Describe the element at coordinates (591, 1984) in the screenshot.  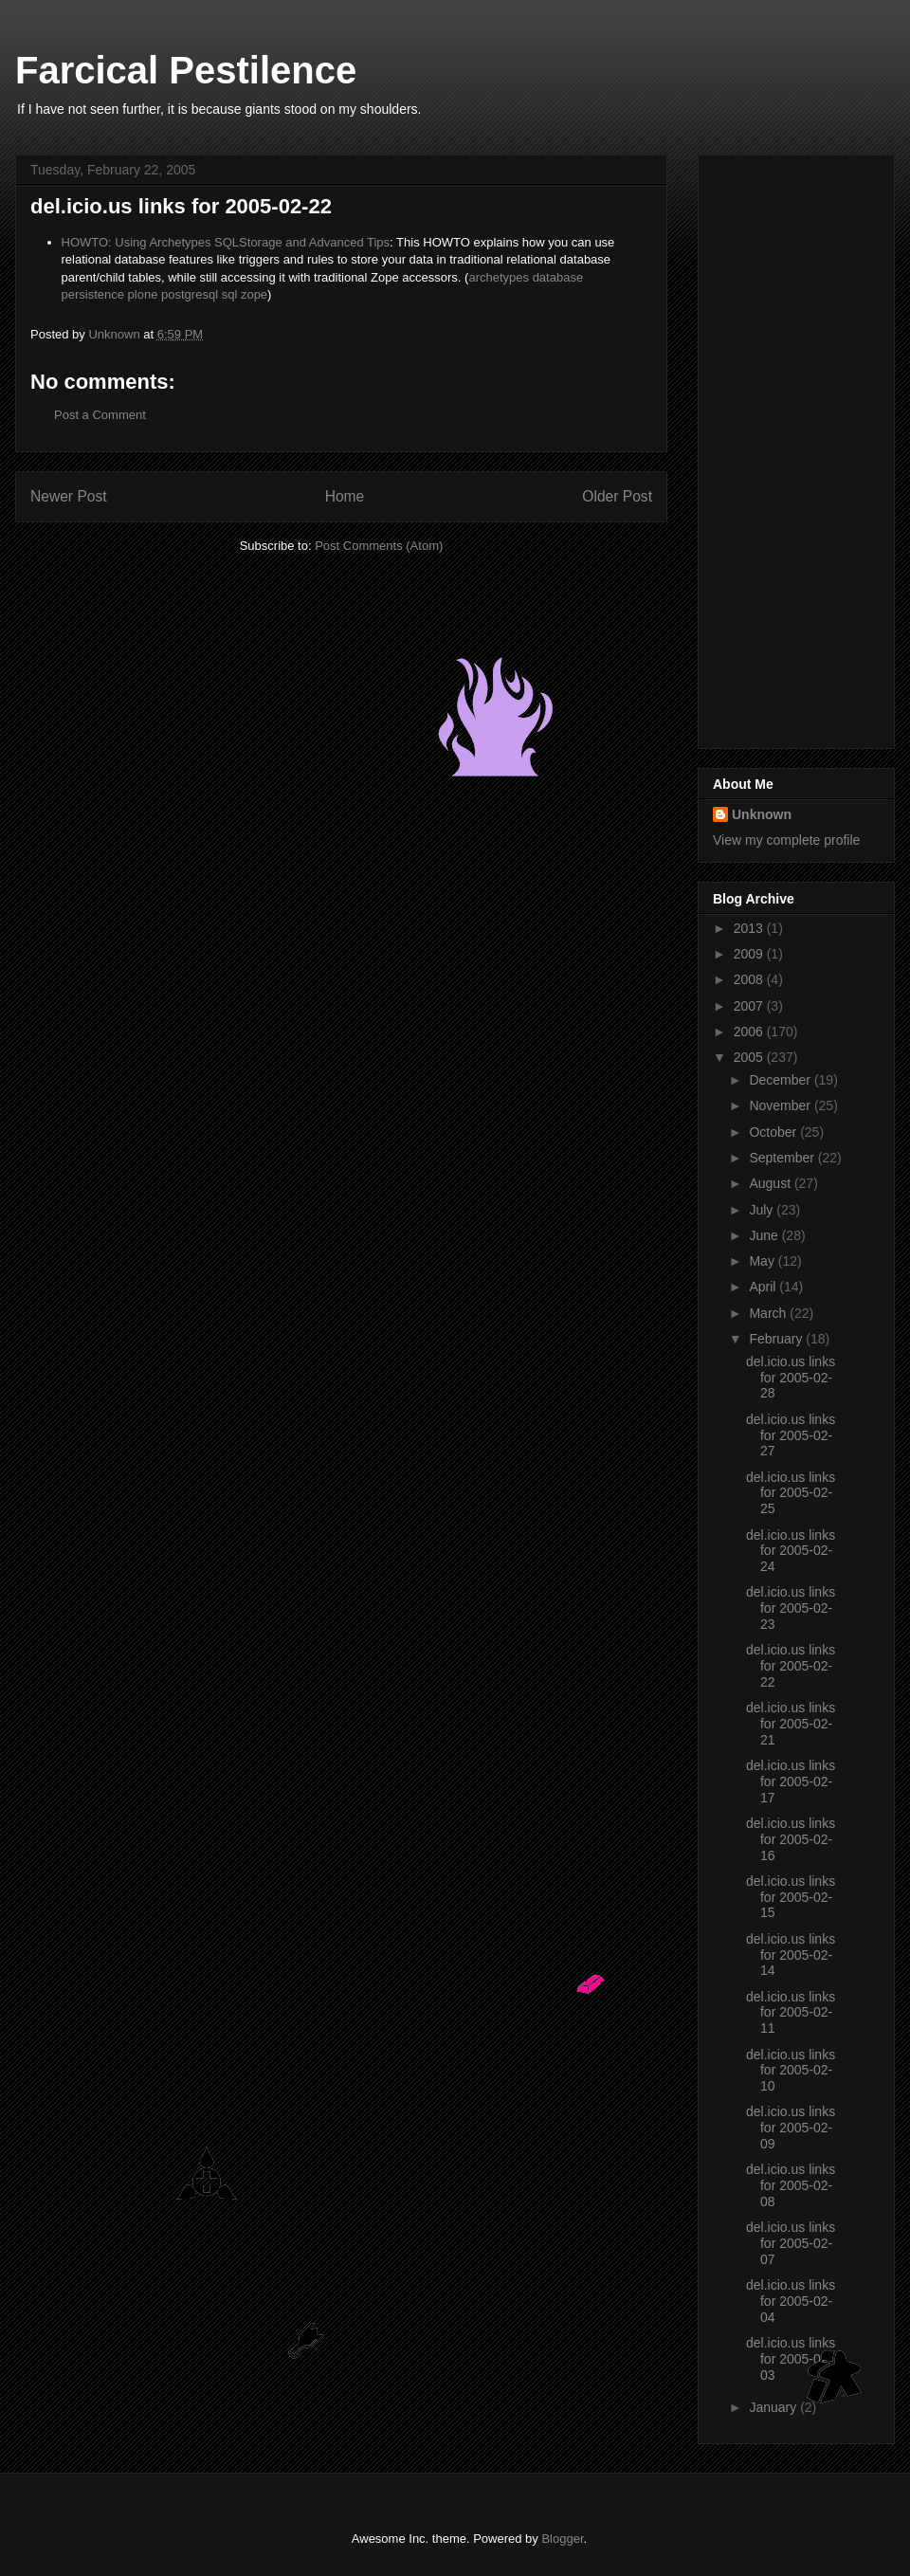
I see `select clay brick as a building material` at that location.